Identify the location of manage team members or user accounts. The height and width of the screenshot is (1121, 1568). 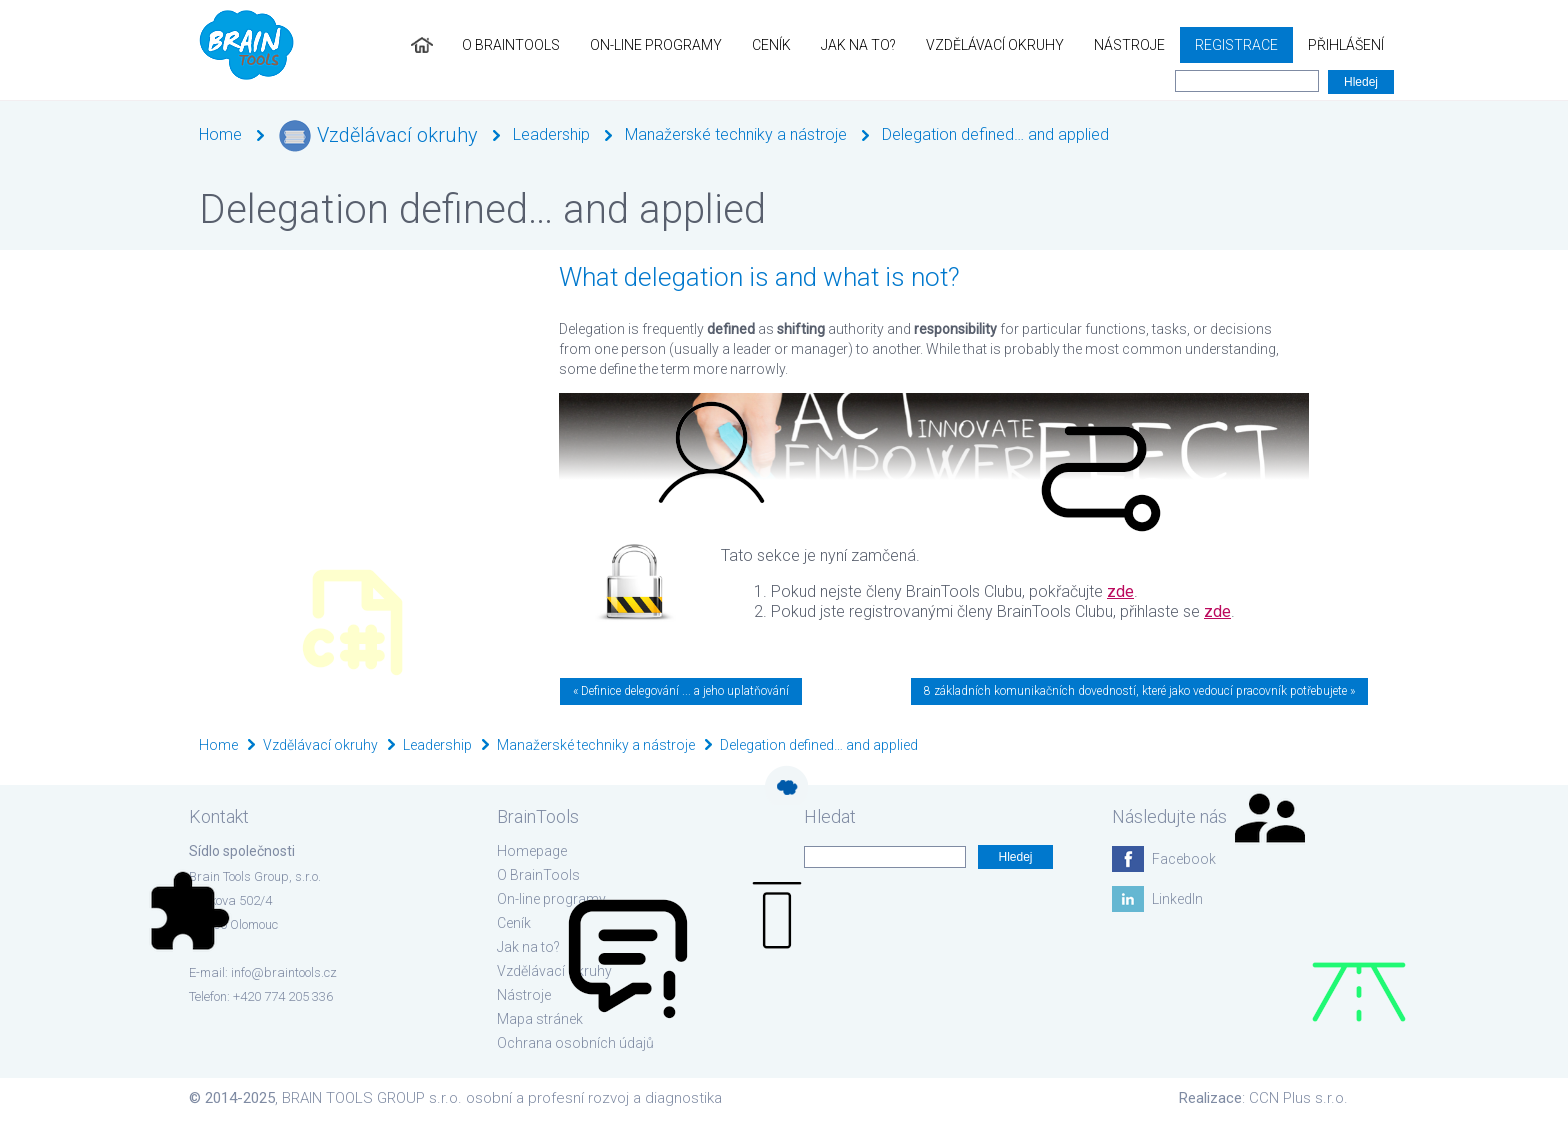
(1270, 818).